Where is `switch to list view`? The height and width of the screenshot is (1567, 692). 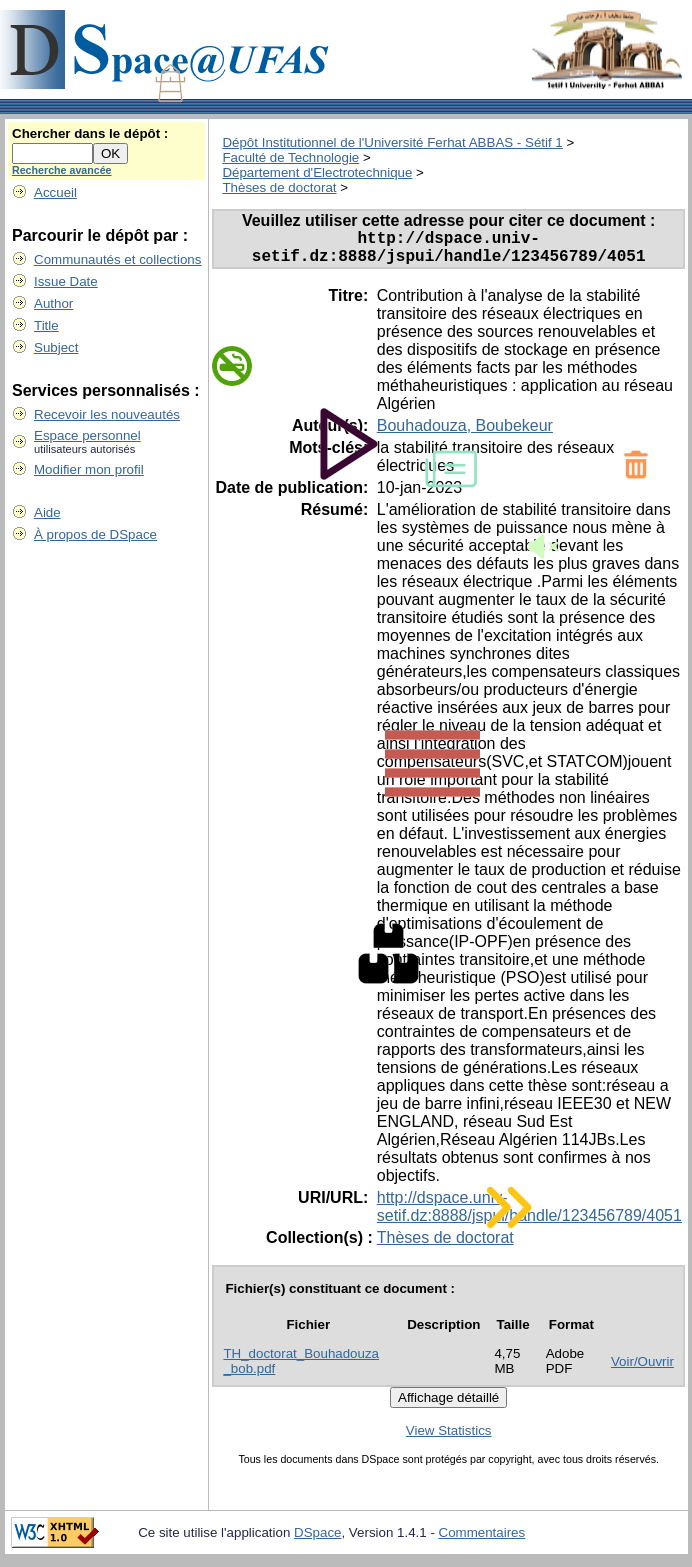 switch to list view is located at coordinates (432, 763).